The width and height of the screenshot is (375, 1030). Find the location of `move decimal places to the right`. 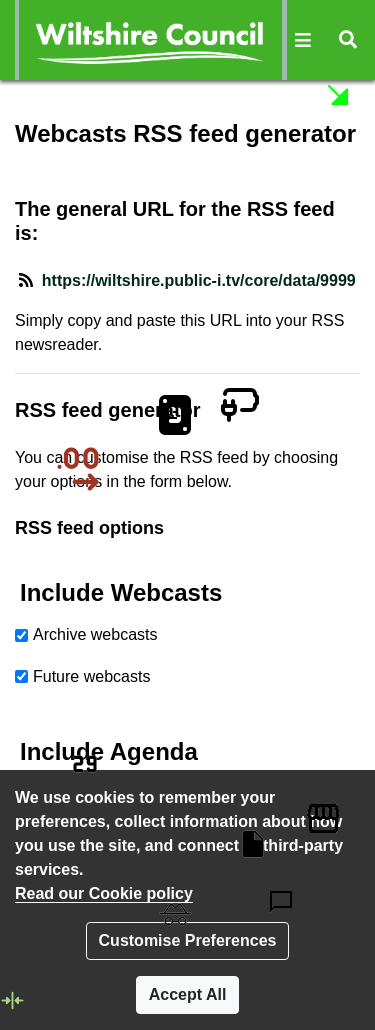

move decimal places to the right is located at coordinates (79, 469).